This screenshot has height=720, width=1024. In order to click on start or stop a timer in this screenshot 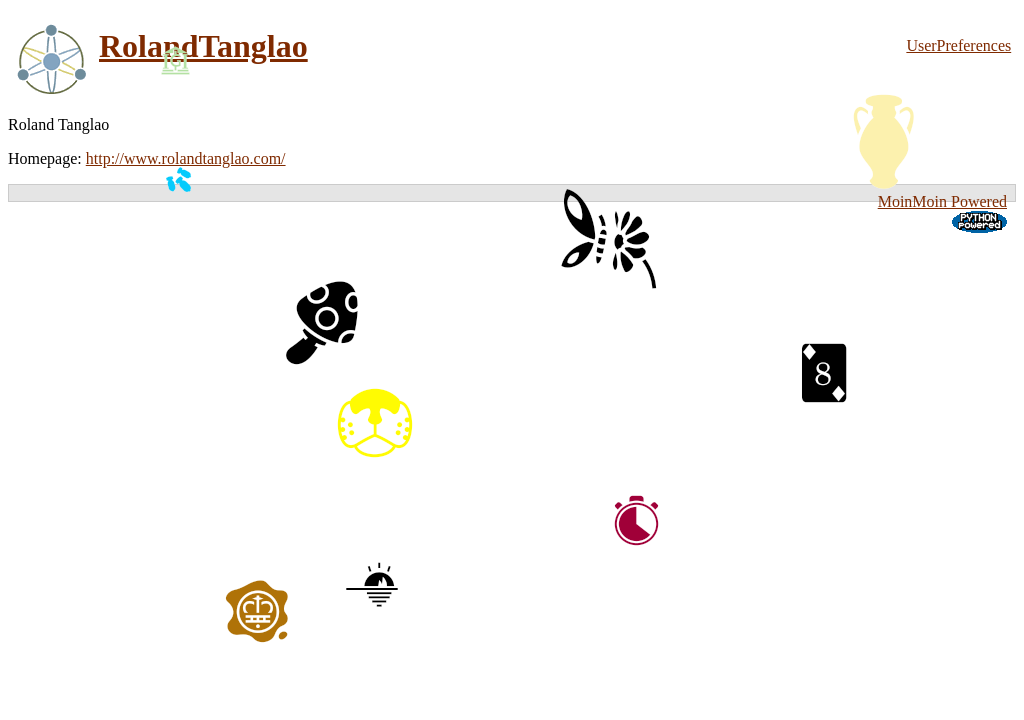, I will do `click(636, 520)`.